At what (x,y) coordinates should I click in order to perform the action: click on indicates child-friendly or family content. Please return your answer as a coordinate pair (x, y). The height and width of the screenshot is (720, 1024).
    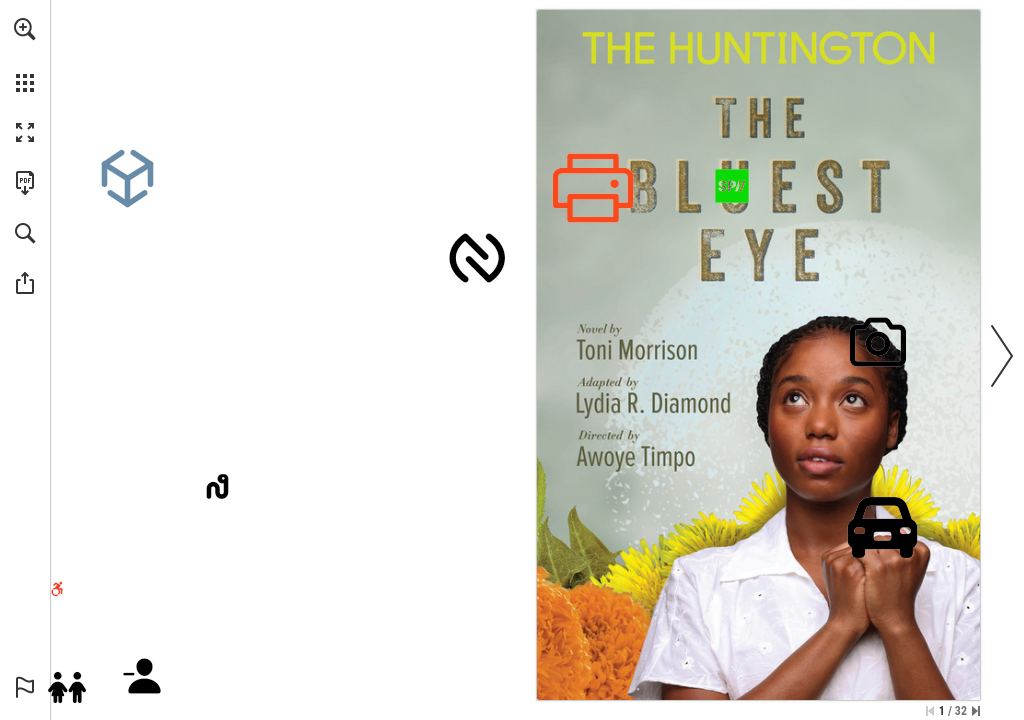
    Looking at the image, I should click on (67, 687).